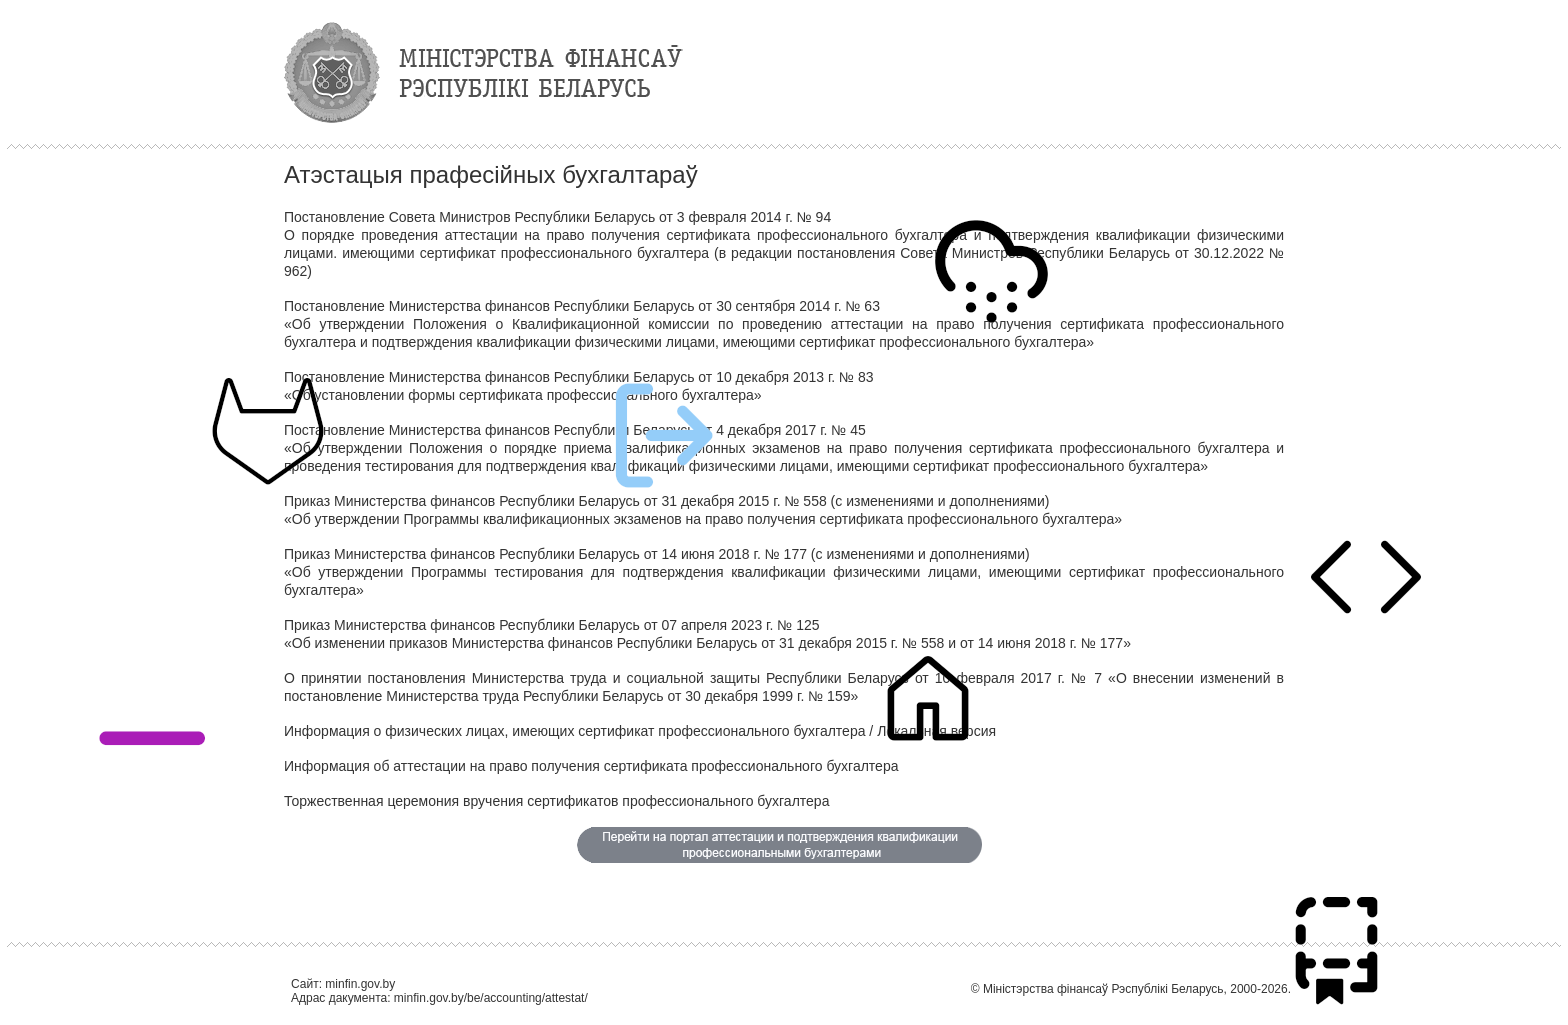  What do you see at coordinates (1366, 577) in the screenshot?
I see `view source code` at bounding box center [1366, 577].